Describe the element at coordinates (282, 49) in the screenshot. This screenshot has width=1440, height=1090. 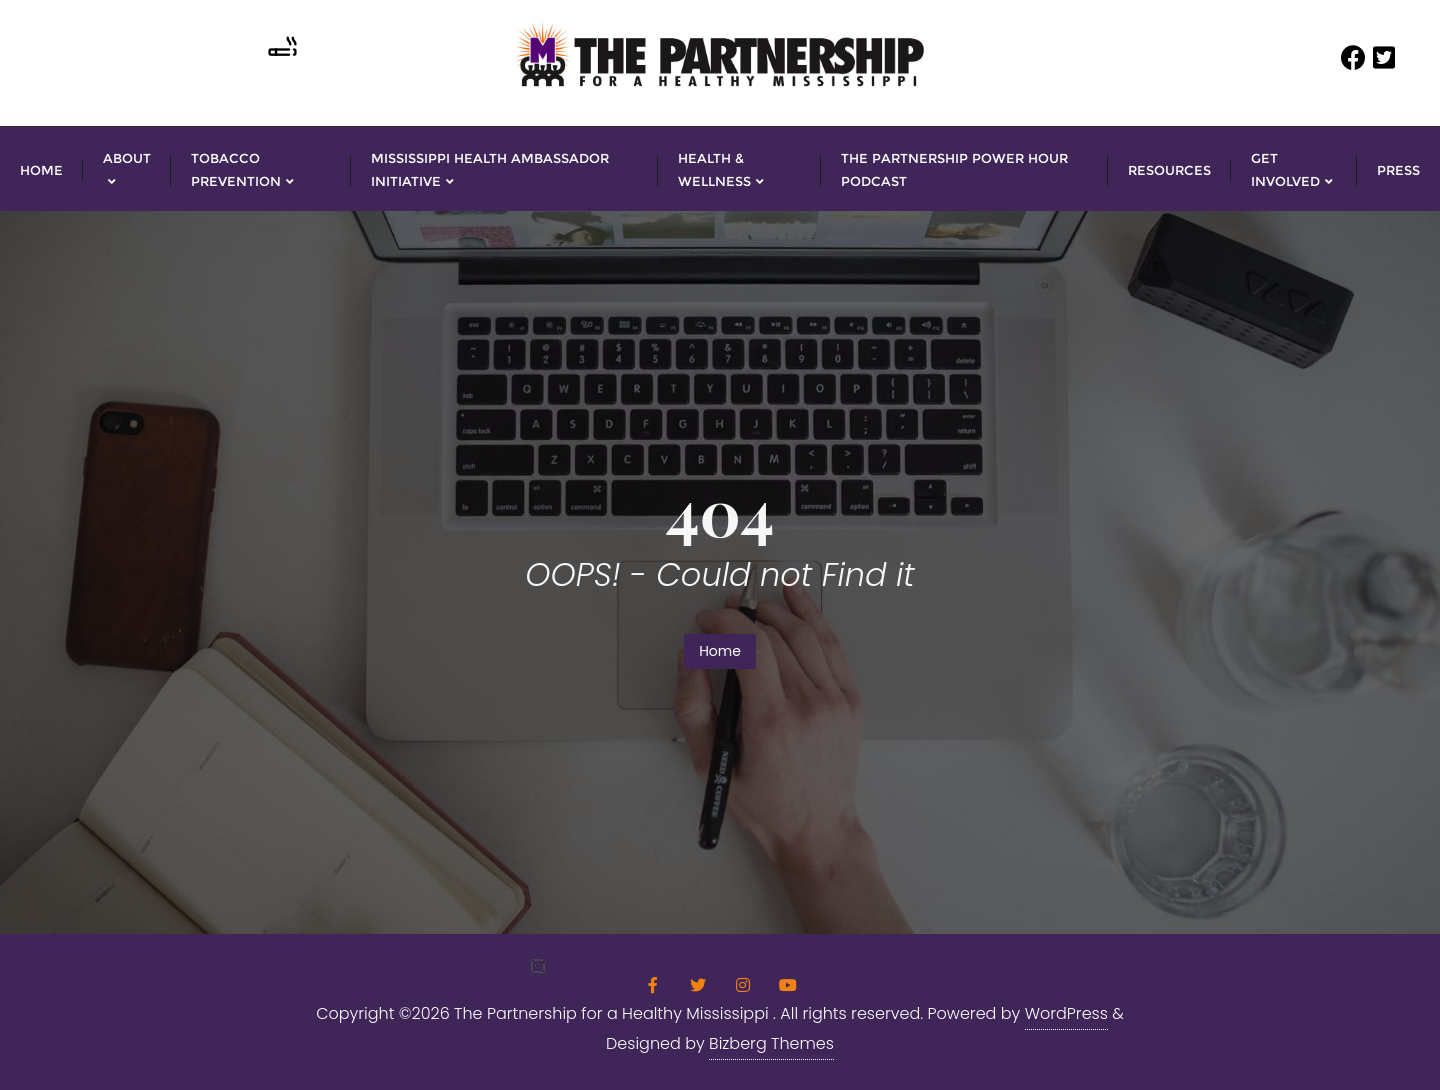
I see `indicates a designated smoking area` at that location.